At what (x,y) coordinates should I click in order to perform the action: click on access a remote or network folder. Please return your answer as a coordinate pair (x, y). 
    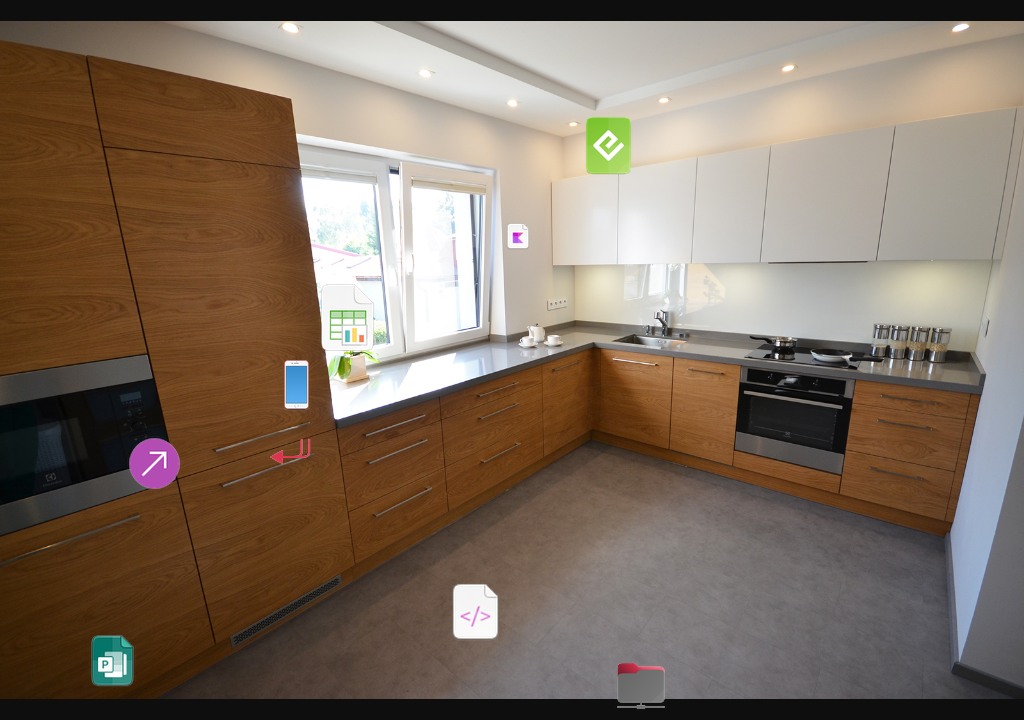
    Looking at the image, I should click on (641, 685).